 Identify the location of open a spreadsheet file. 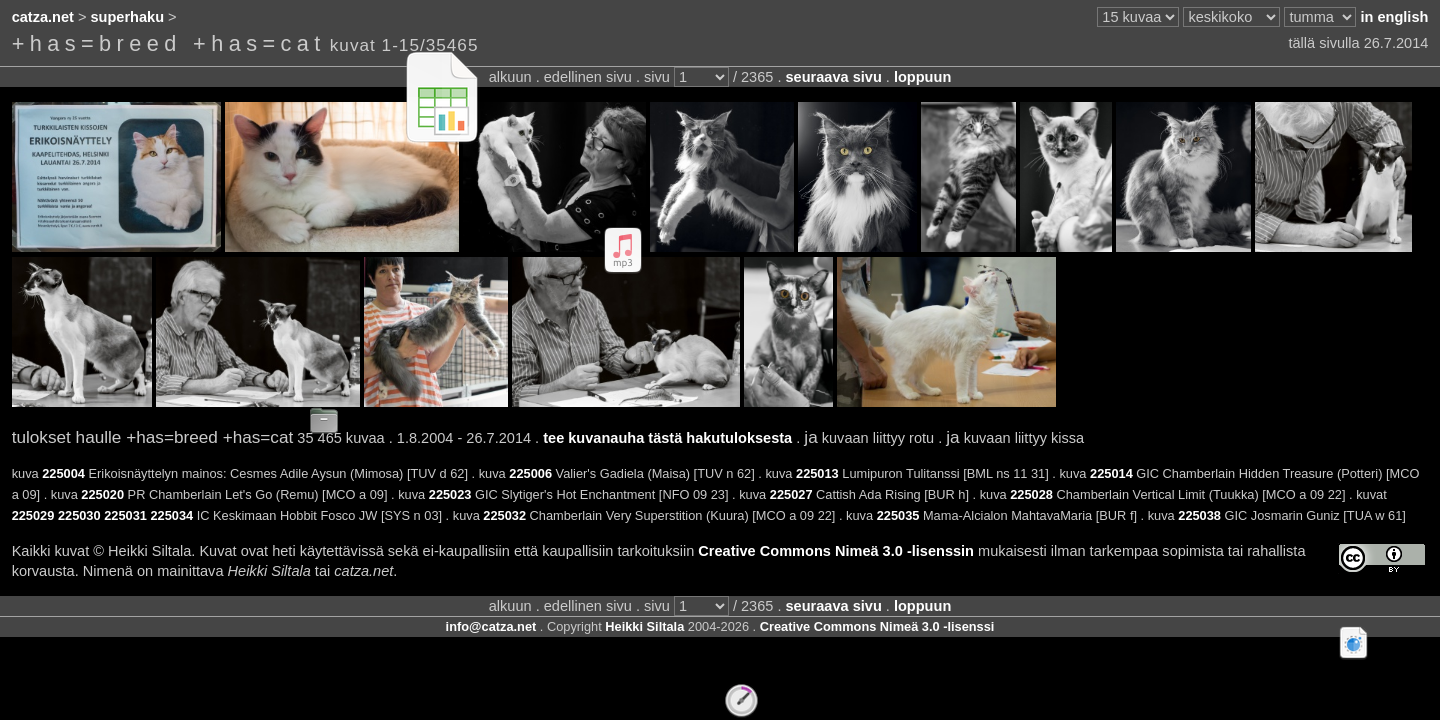
(442, 97).